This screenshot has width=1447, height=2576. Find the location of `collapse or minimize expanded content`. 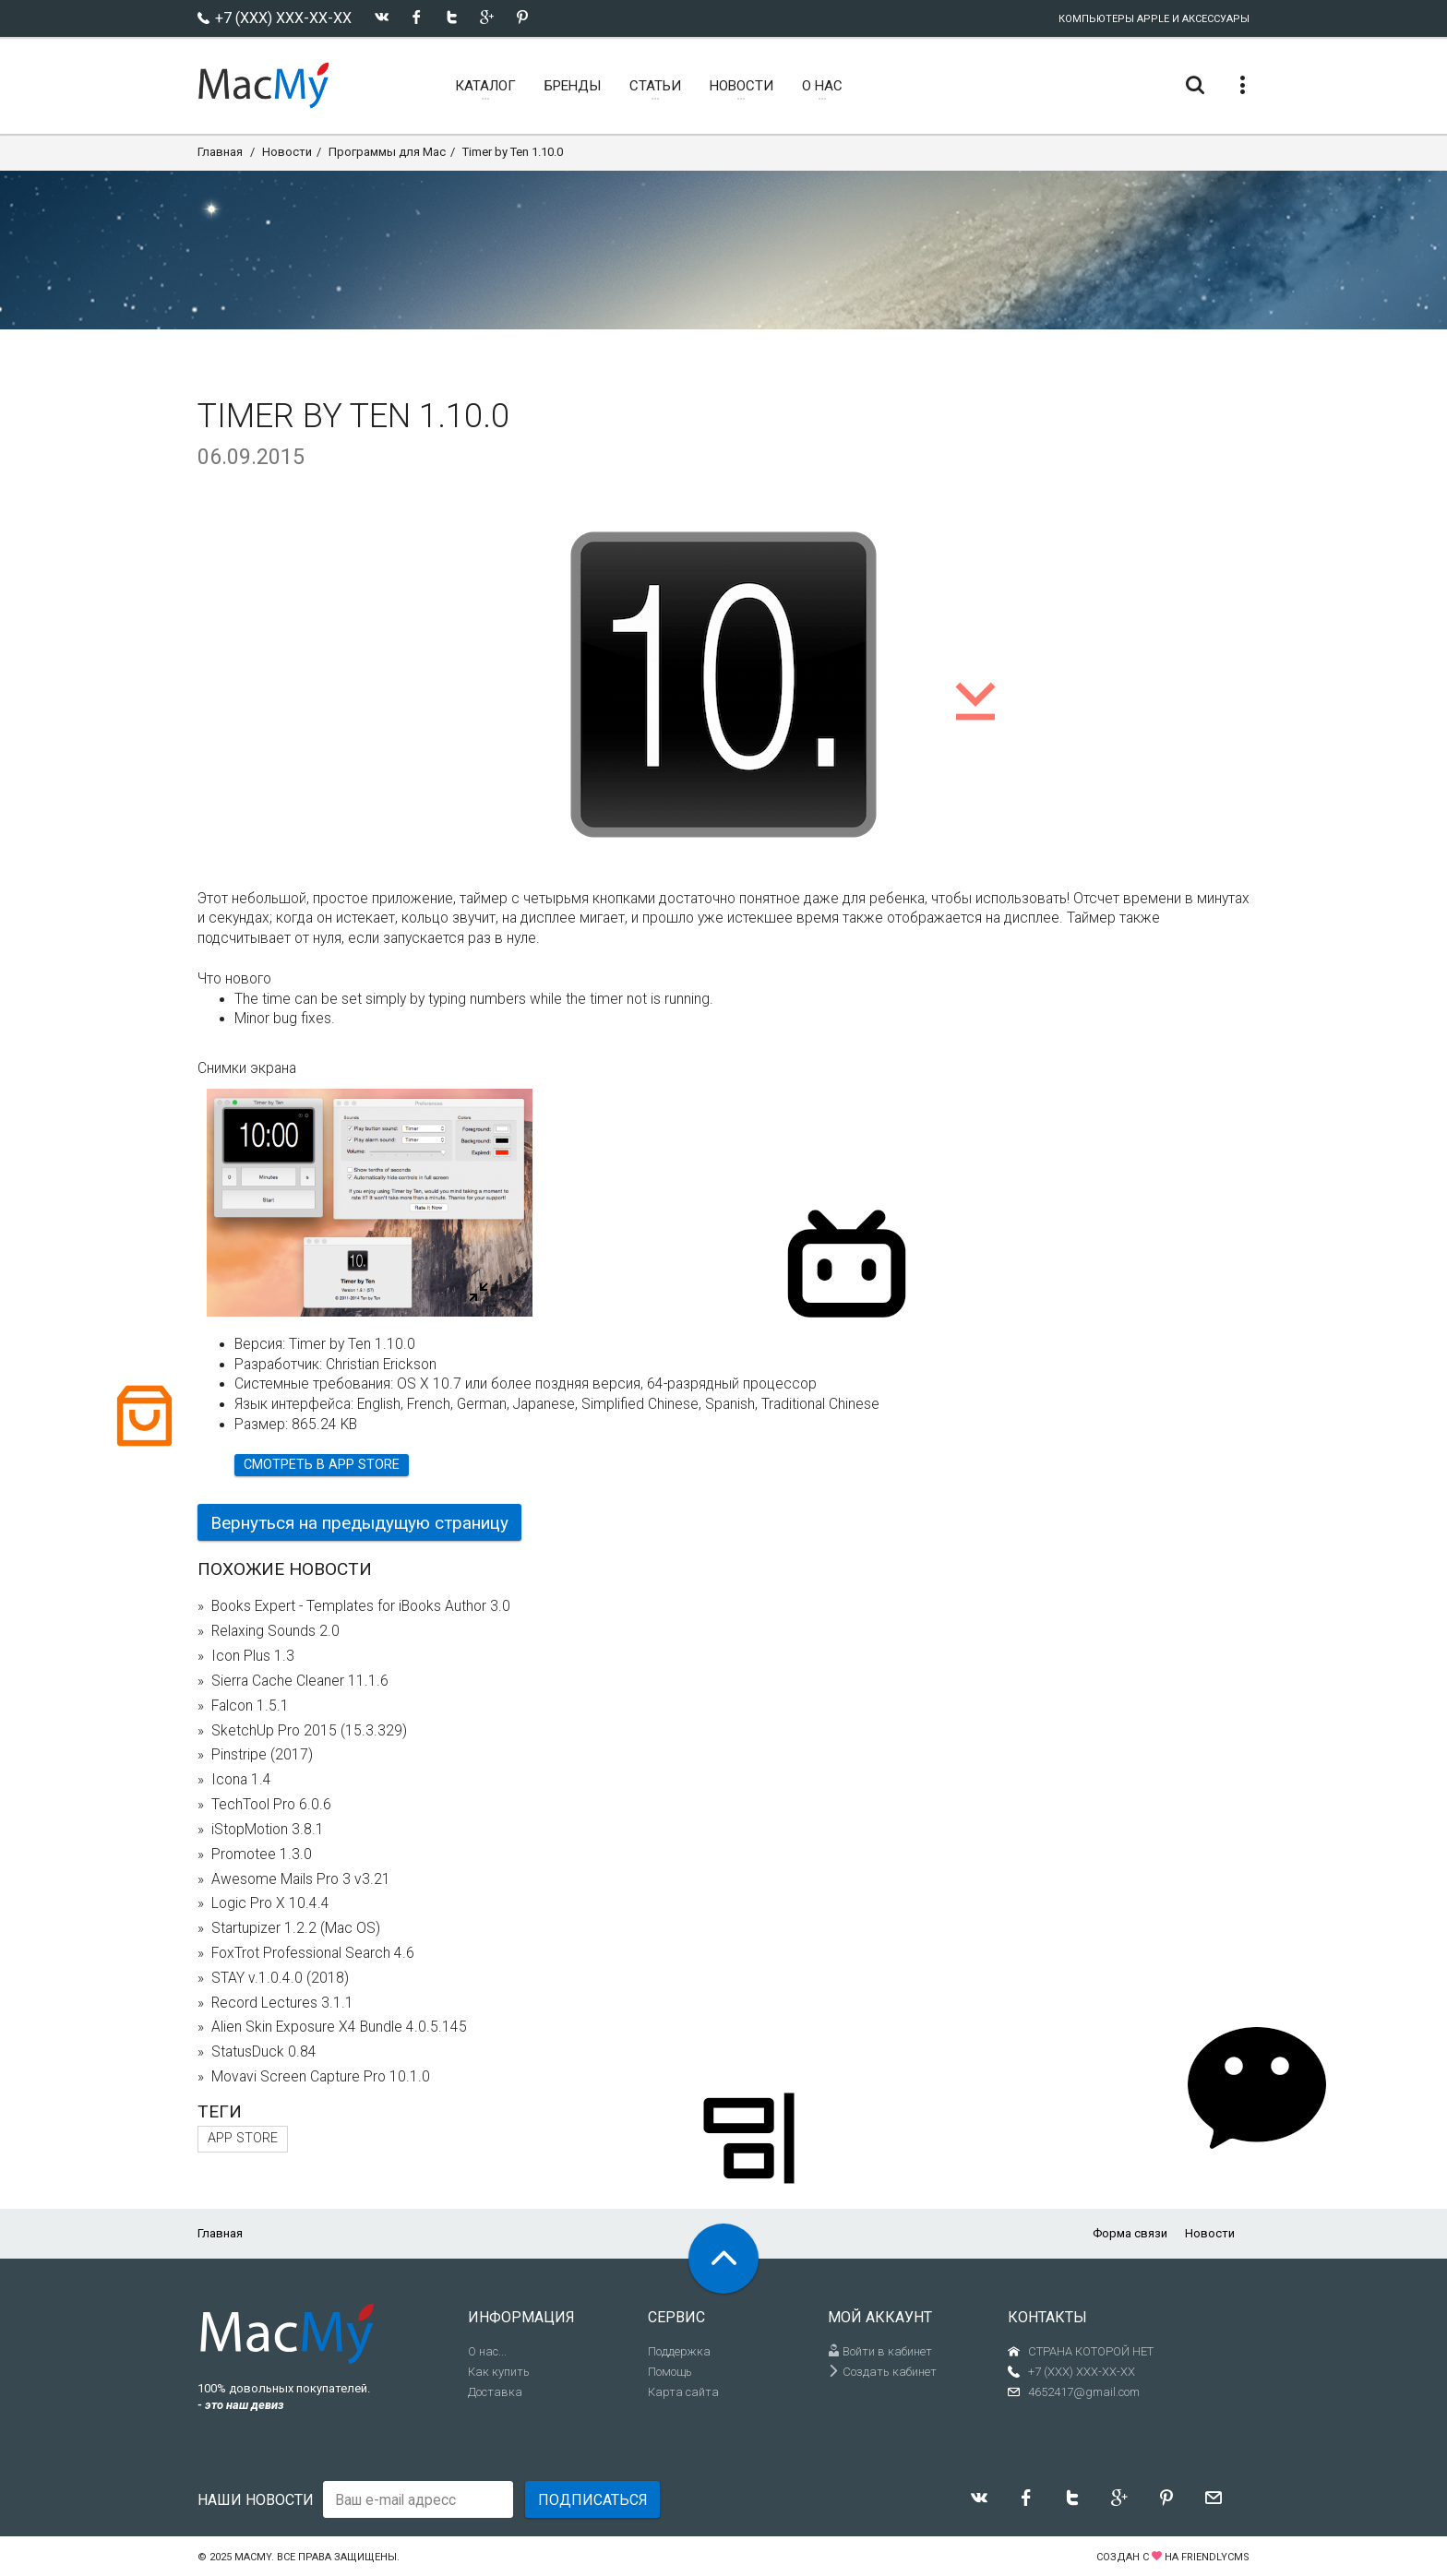

collapse or minimize expanded content is located at coordinates (478, 1292).